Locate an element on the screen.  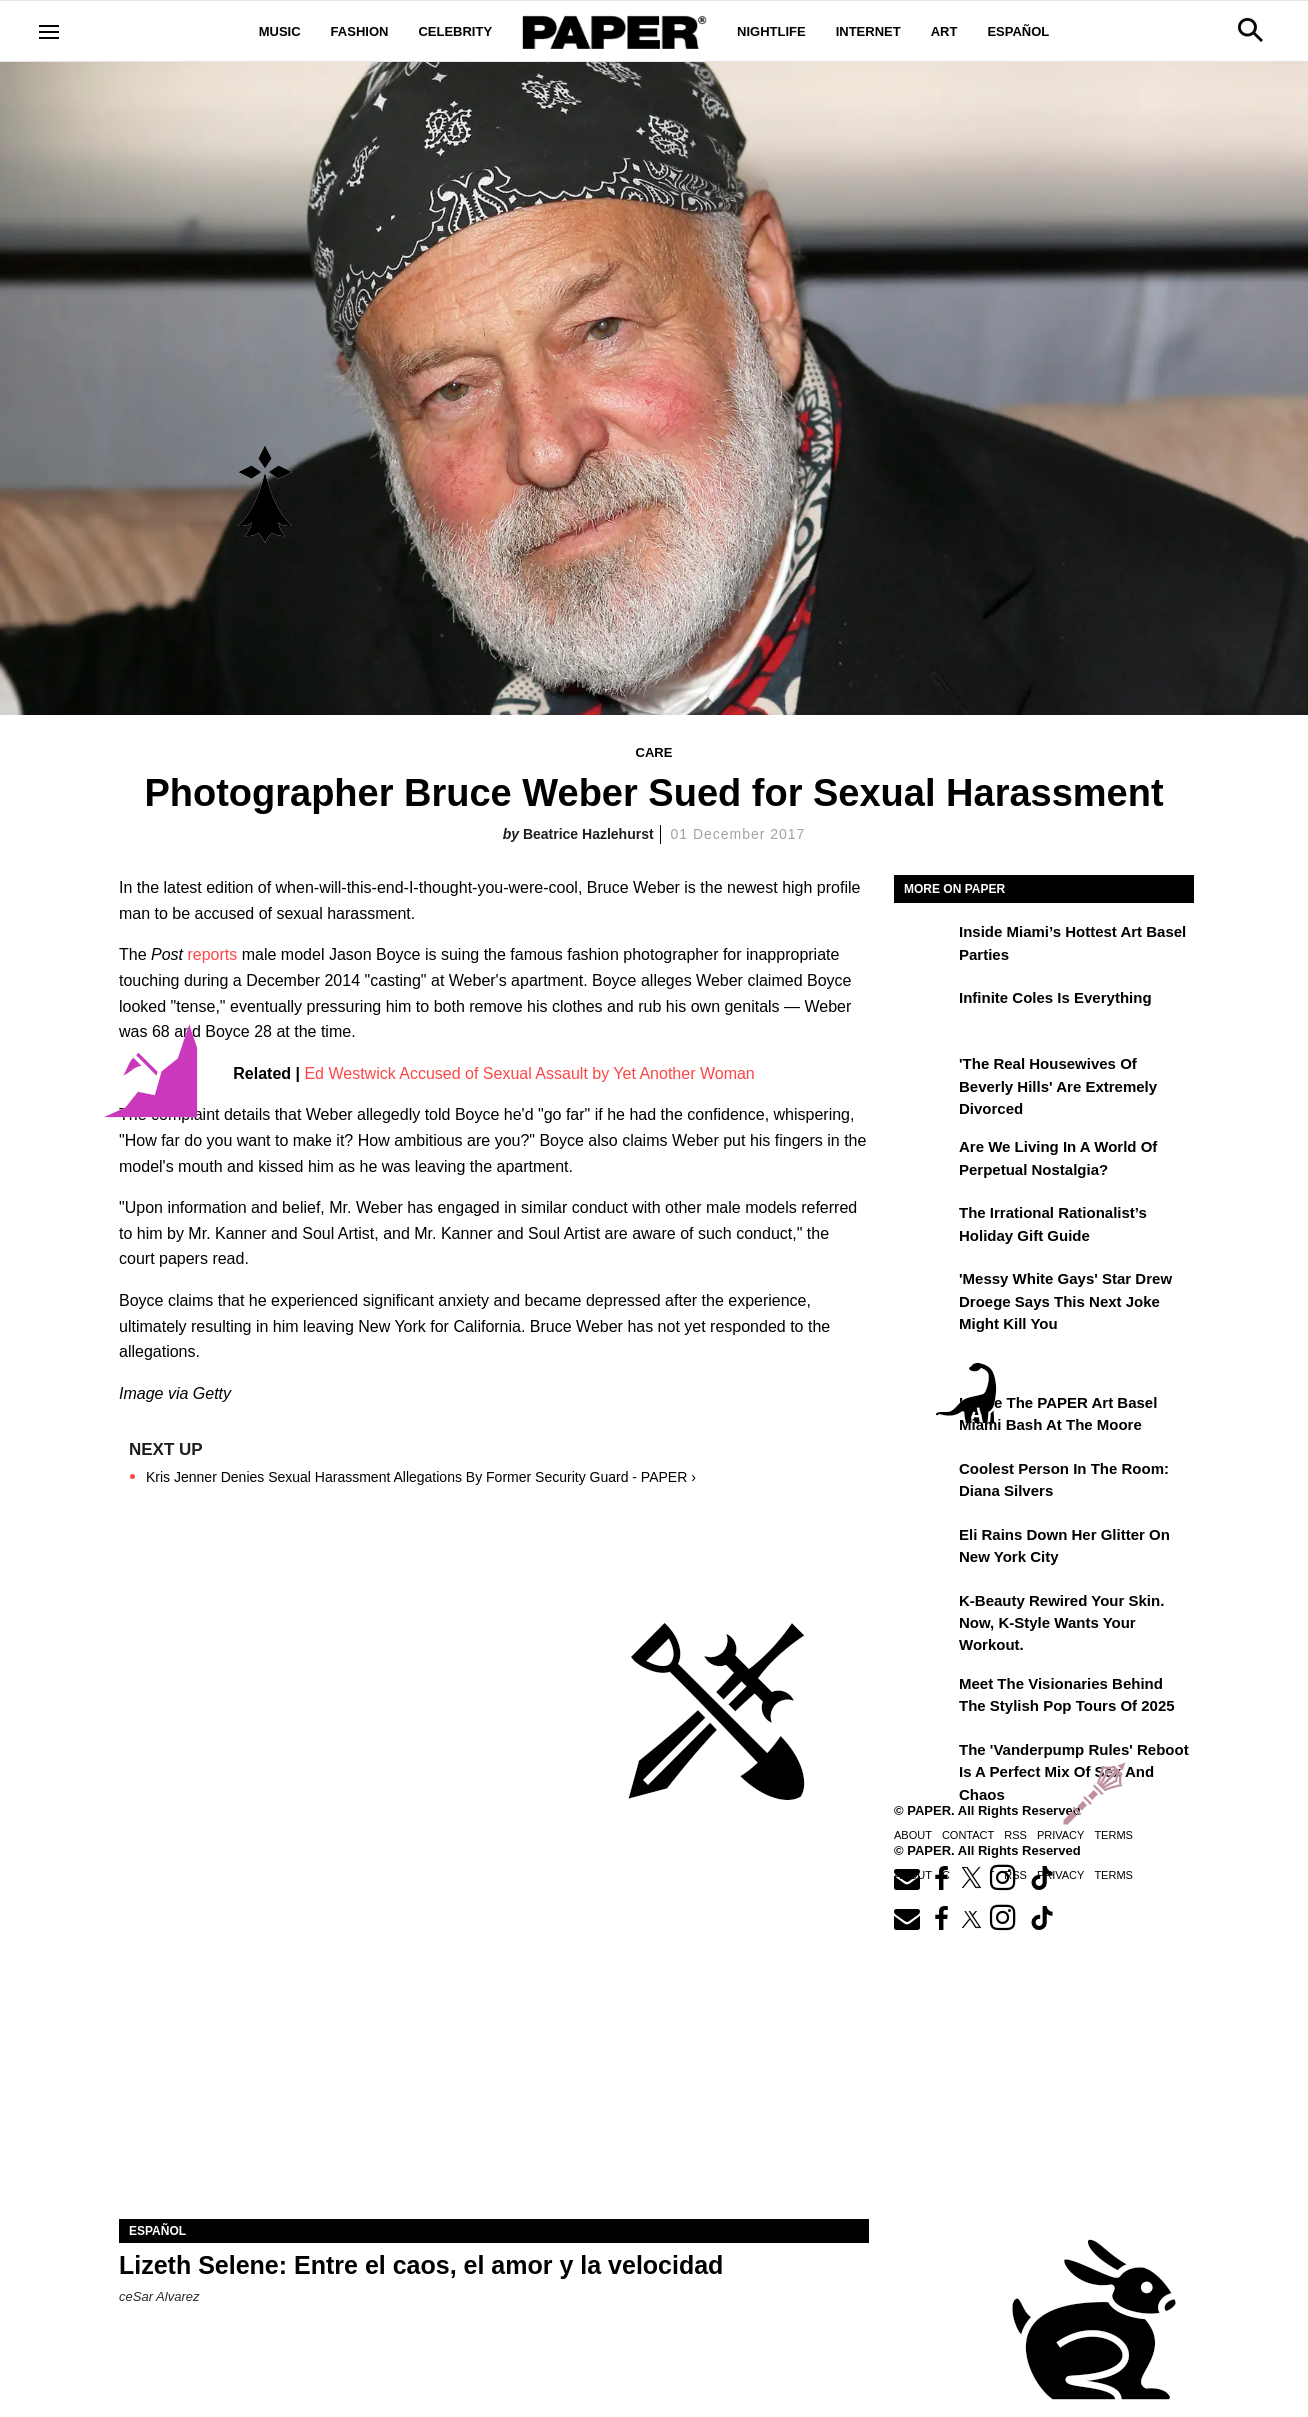
dinosaur category or prehistoric theme indicator is located at coordinates (966, 1393).